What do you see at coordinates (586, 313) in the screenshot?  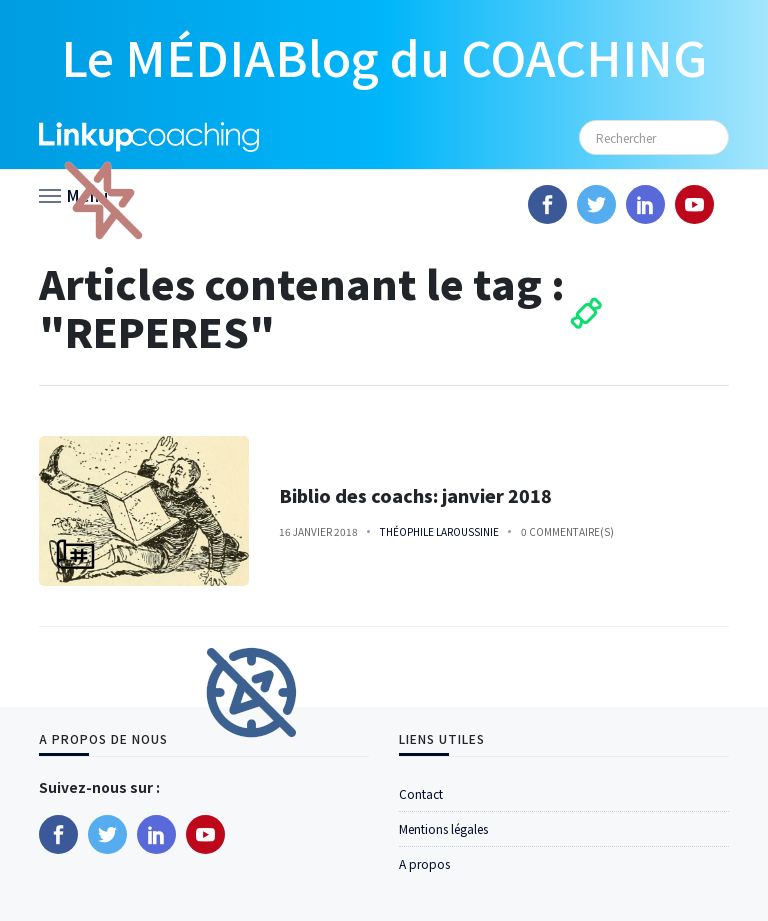 I see `access candy crush or similar game` at bounding box center [586, 313].